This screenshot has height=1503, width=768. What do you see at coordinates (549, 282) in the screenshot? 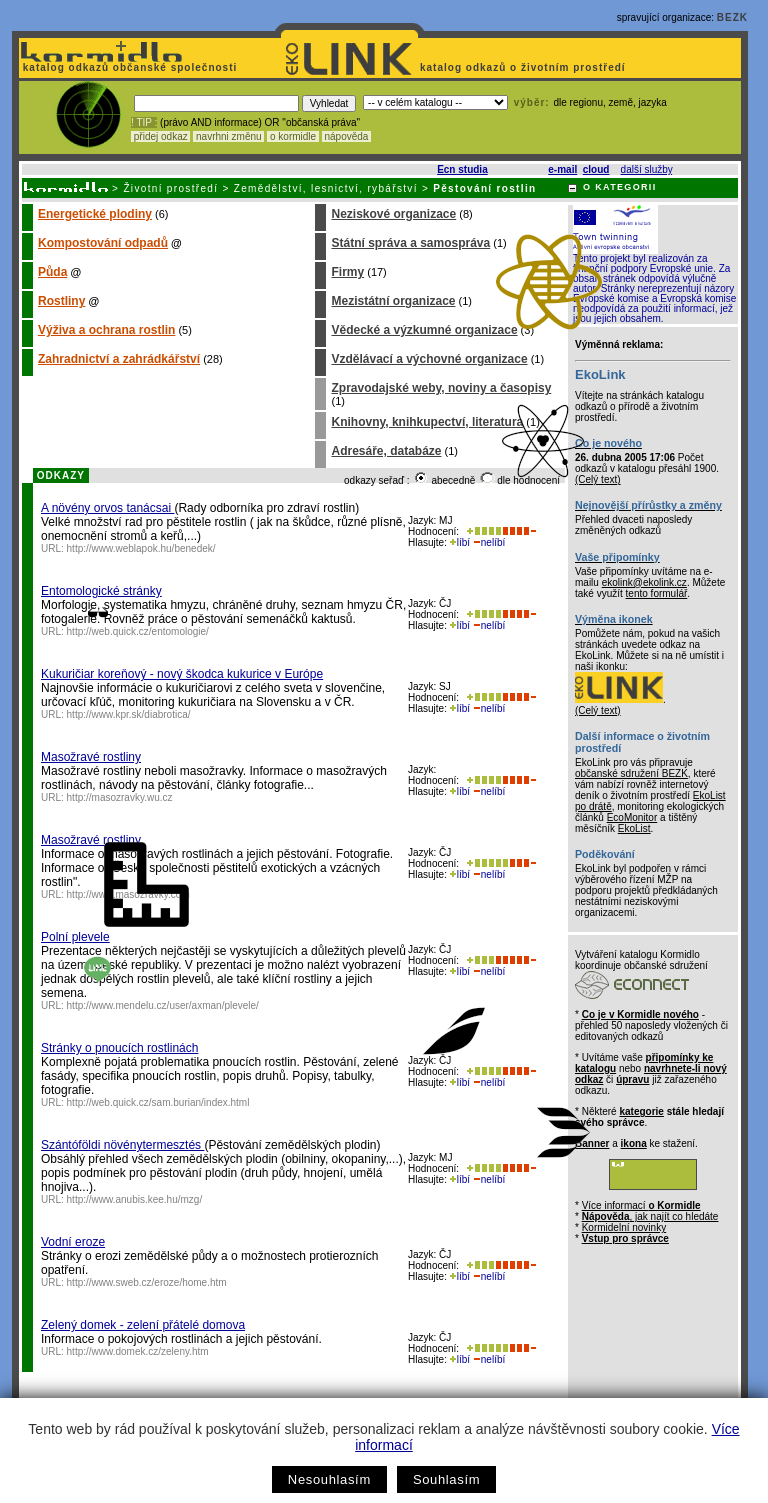
I see `react table library logo` at bounding box center [549, 282].